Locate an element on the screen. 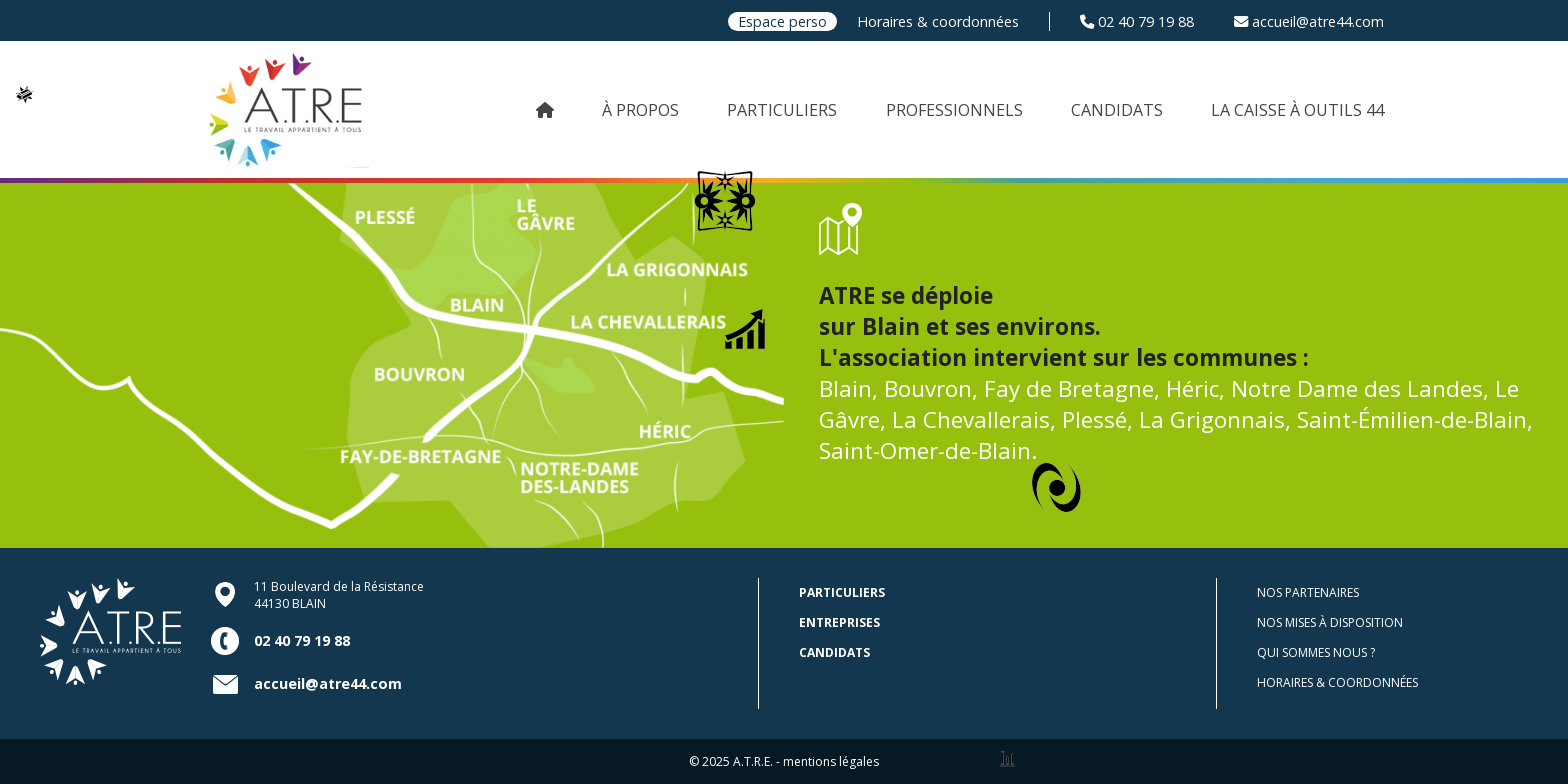  decorative tile or pattern element is located at coordinates (725, 201).